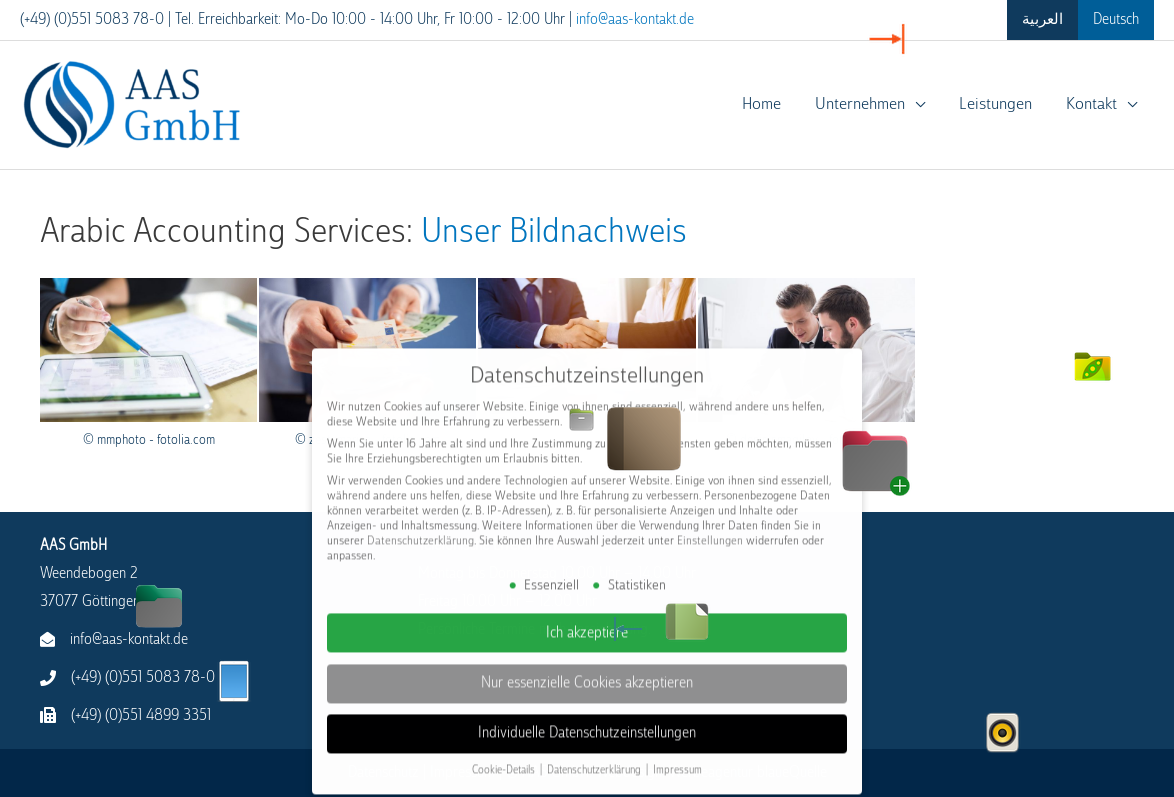 This screenshot has width=1174, height=797. Describe the element at coordinates (644, 436) in the screenshot. I see `access desktop folder` at that location.